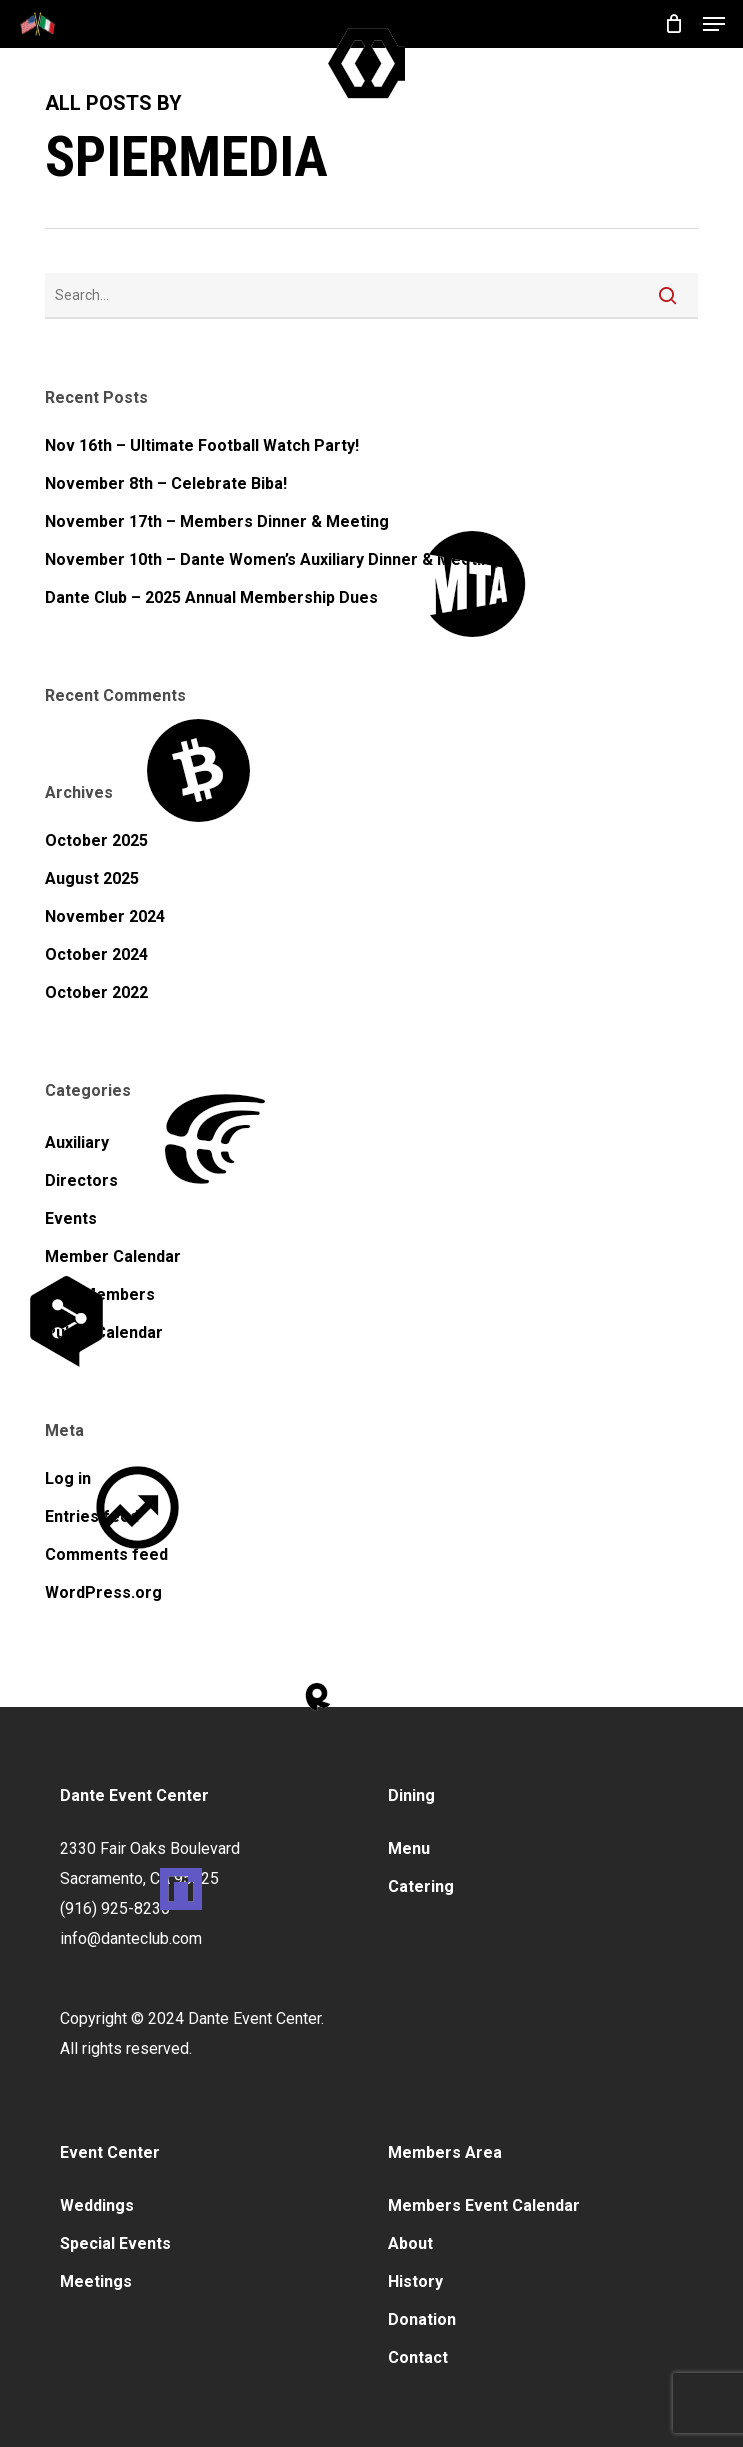 The image size is (743, 2447). What do you see at coordinates (198, 770) in the screenshot?
I see `bitcoin cash cryptocurrency logo` at bounding box center [198, 770].